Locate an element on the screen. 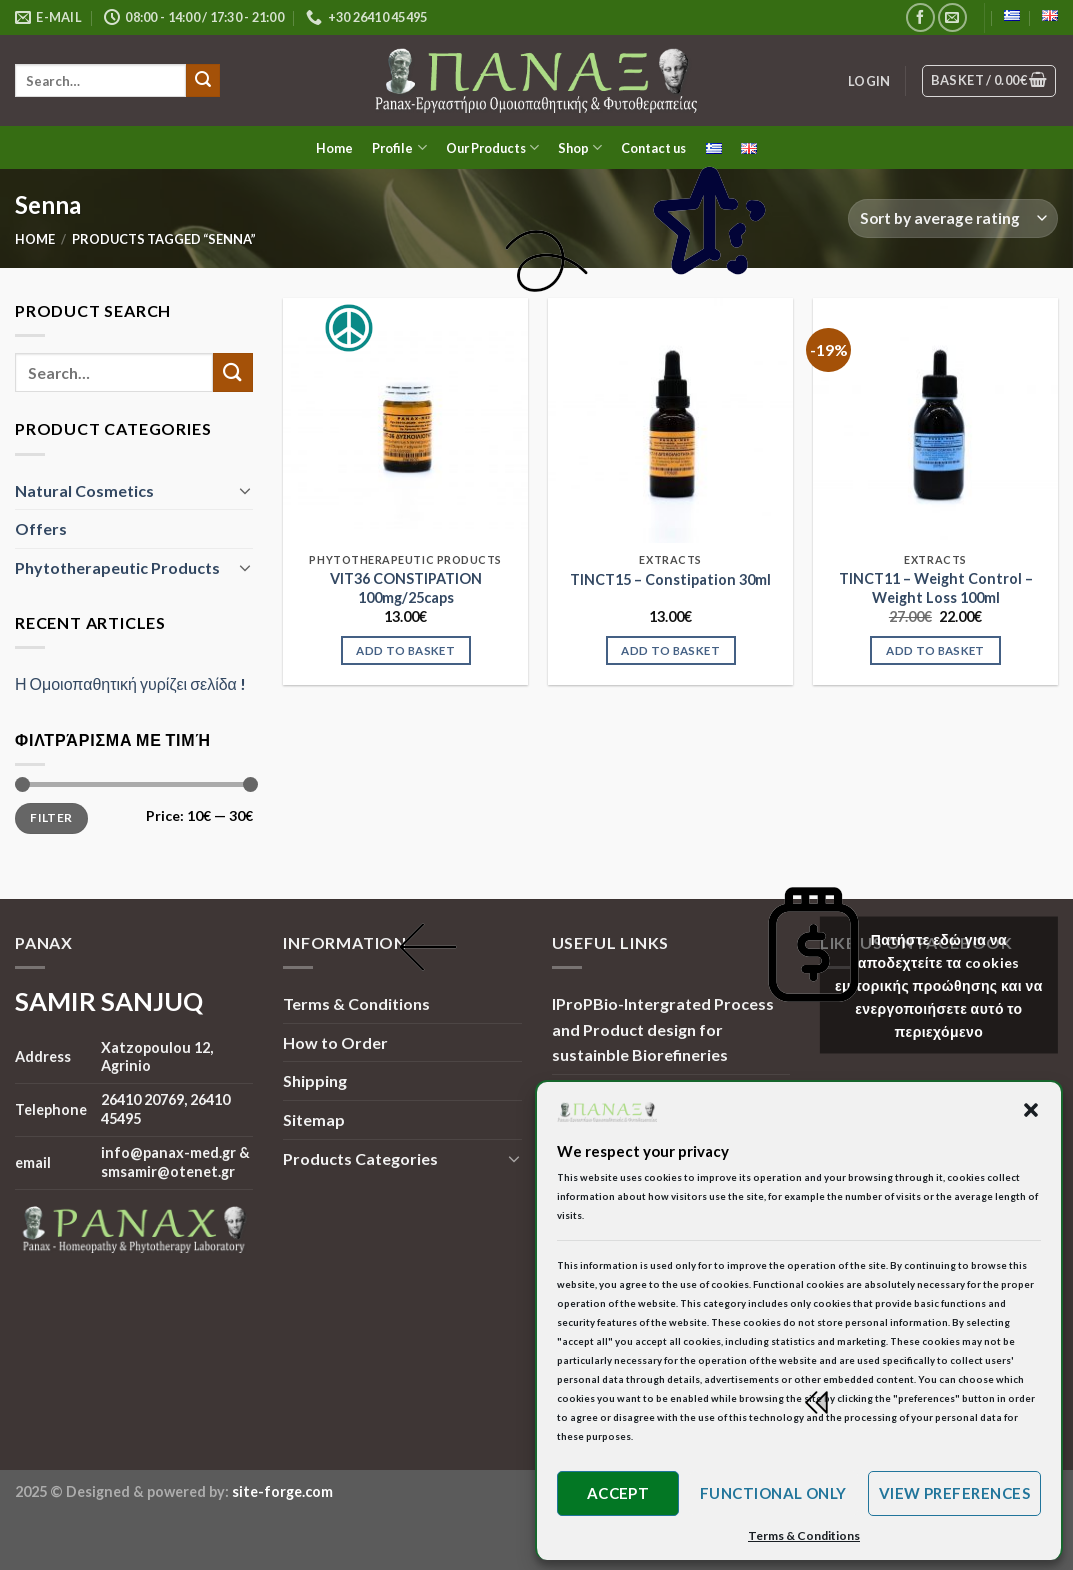 The image size is (1073, 1570). indicates a peaceful or non-violent mode is located at coordinates (349, 328).